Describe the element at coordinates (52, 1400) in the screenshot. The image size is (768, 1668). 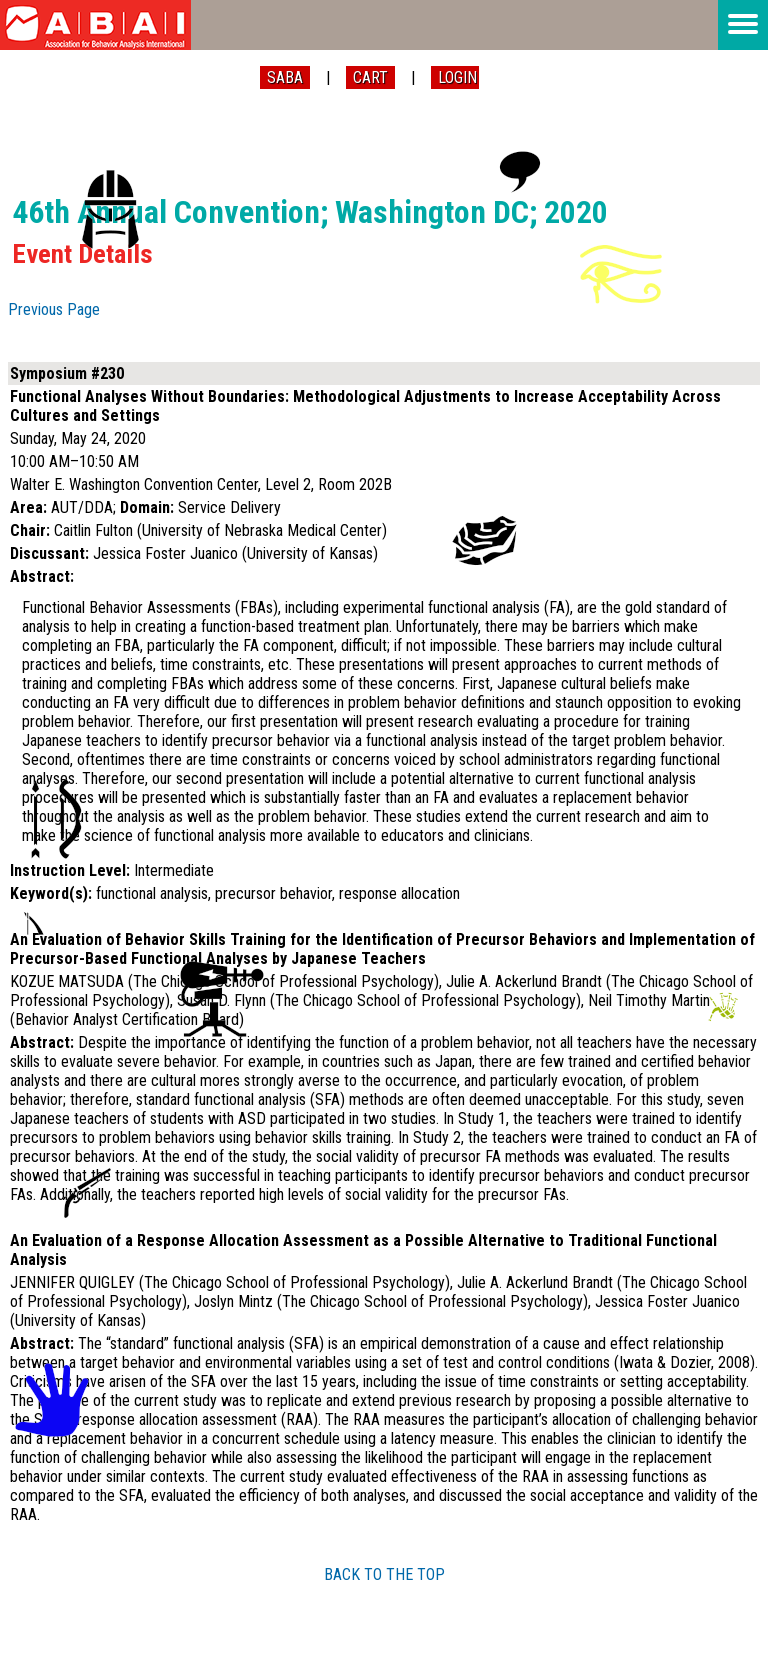
I see `tap to interact or grab an object` at that location.